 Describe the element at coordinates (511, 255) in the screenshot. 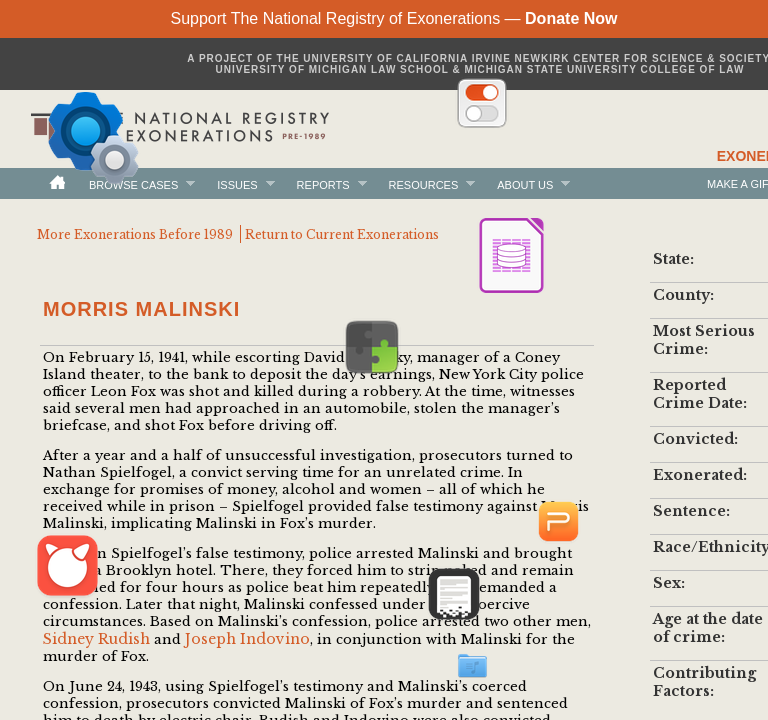

I see `open a libreoffice base database file` at that location.